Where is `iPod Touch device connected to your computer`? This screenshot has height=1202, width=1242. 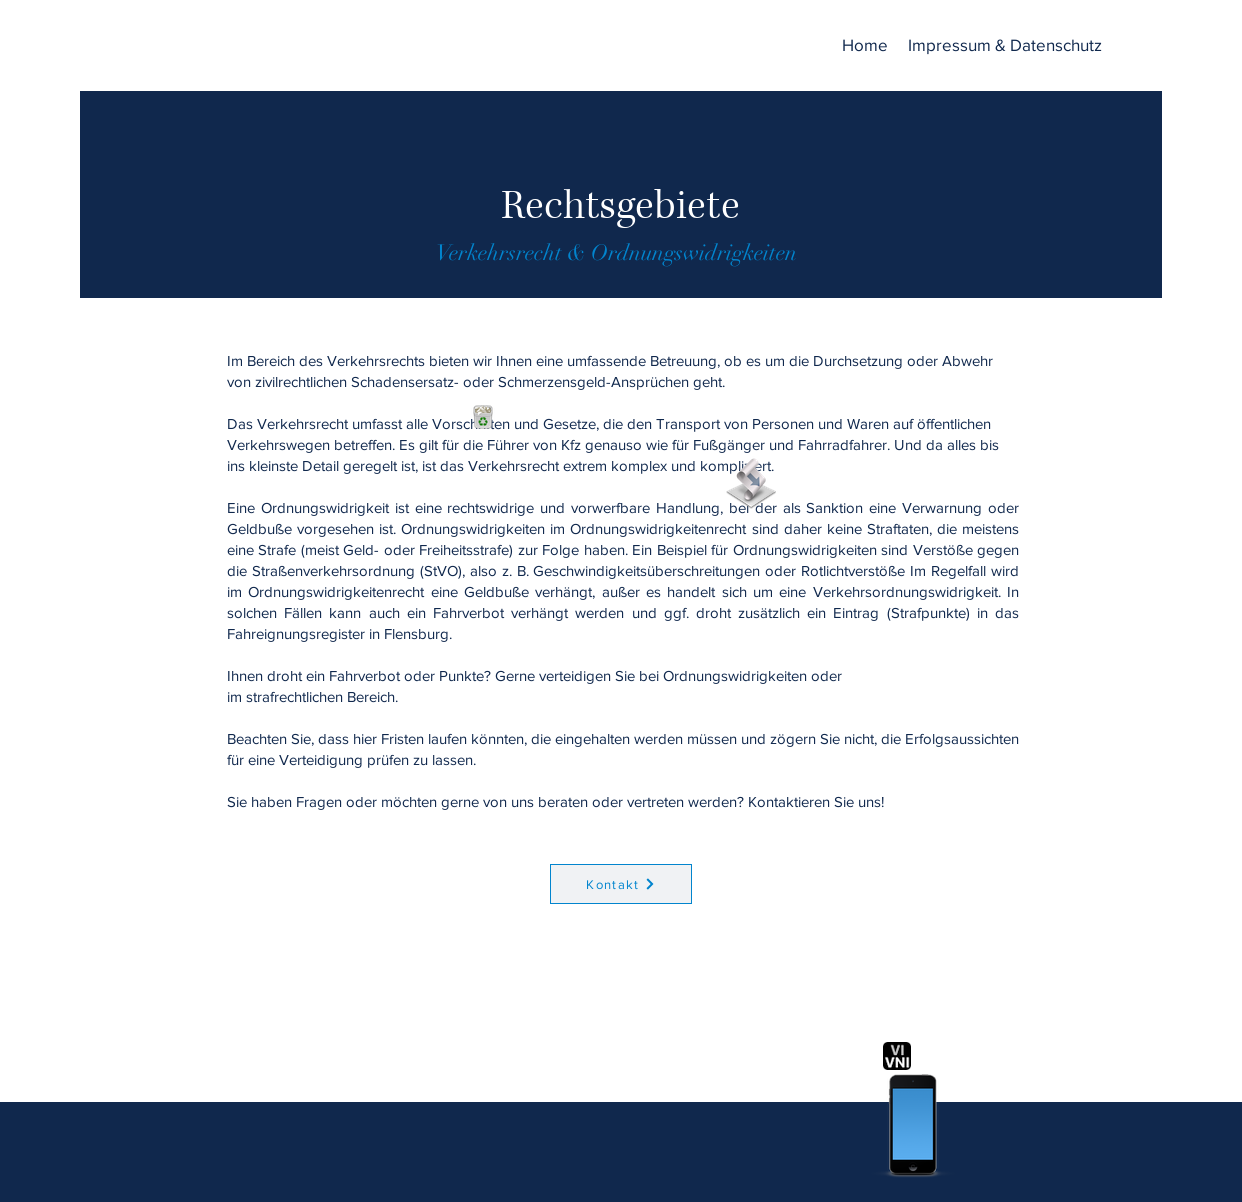 iPod Touch device connected to your computer is located at coordinates (913, 1126).